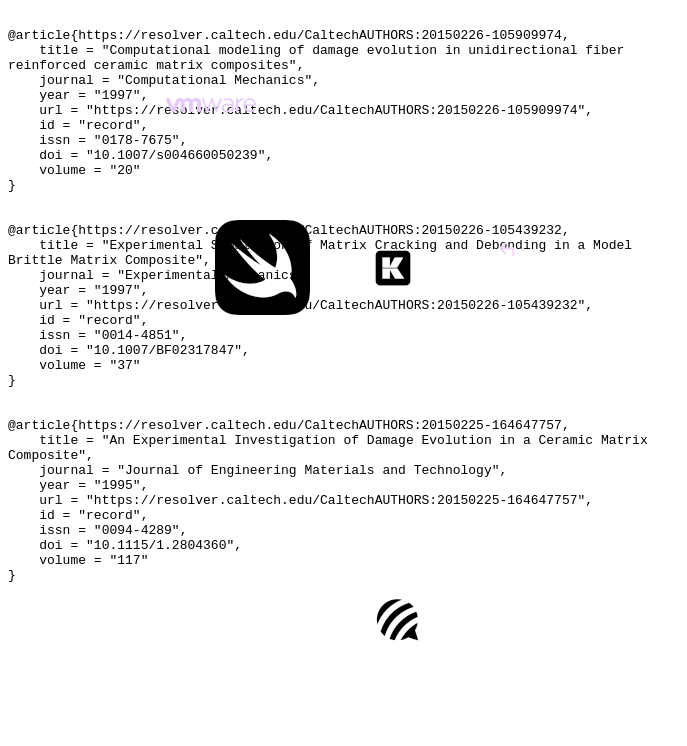  Describe the element at coordinates (507, 249) in the screenshot. I see `reply to a message` at that location.